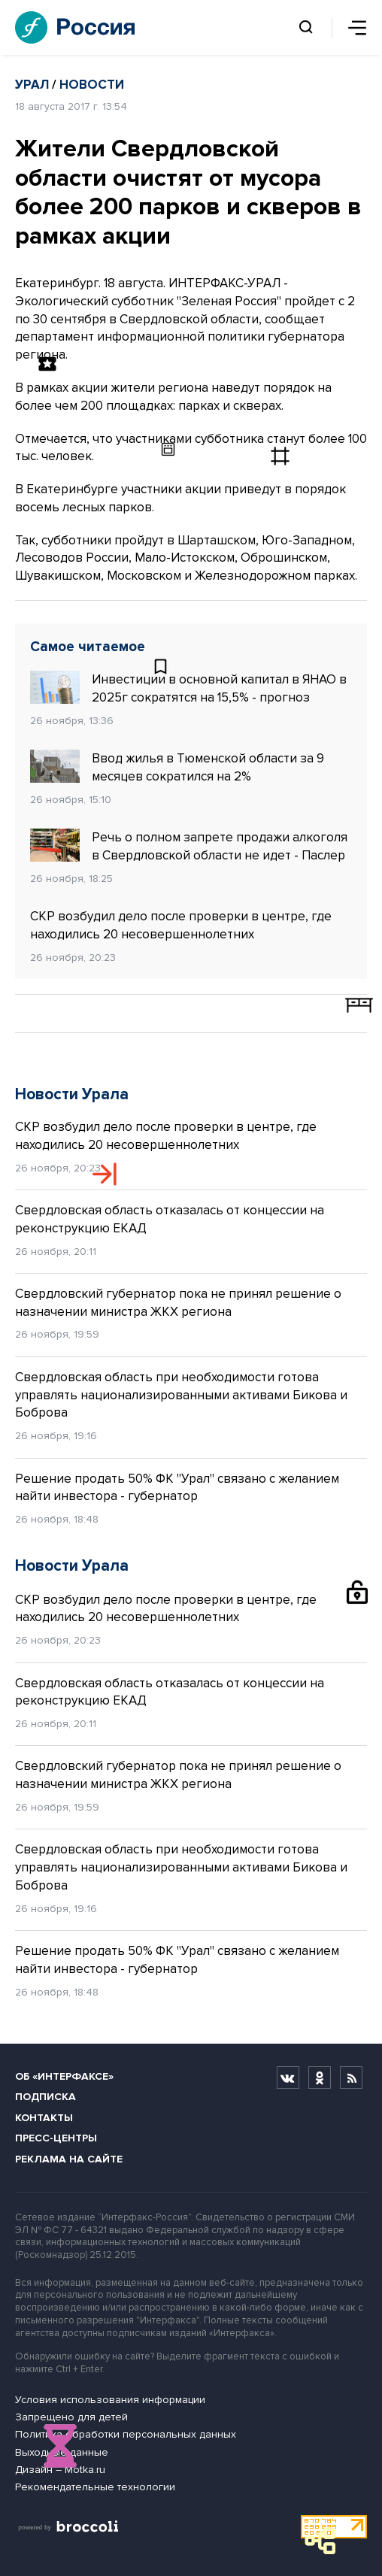  I want to click on browse local events and activities, so click(47, 364).